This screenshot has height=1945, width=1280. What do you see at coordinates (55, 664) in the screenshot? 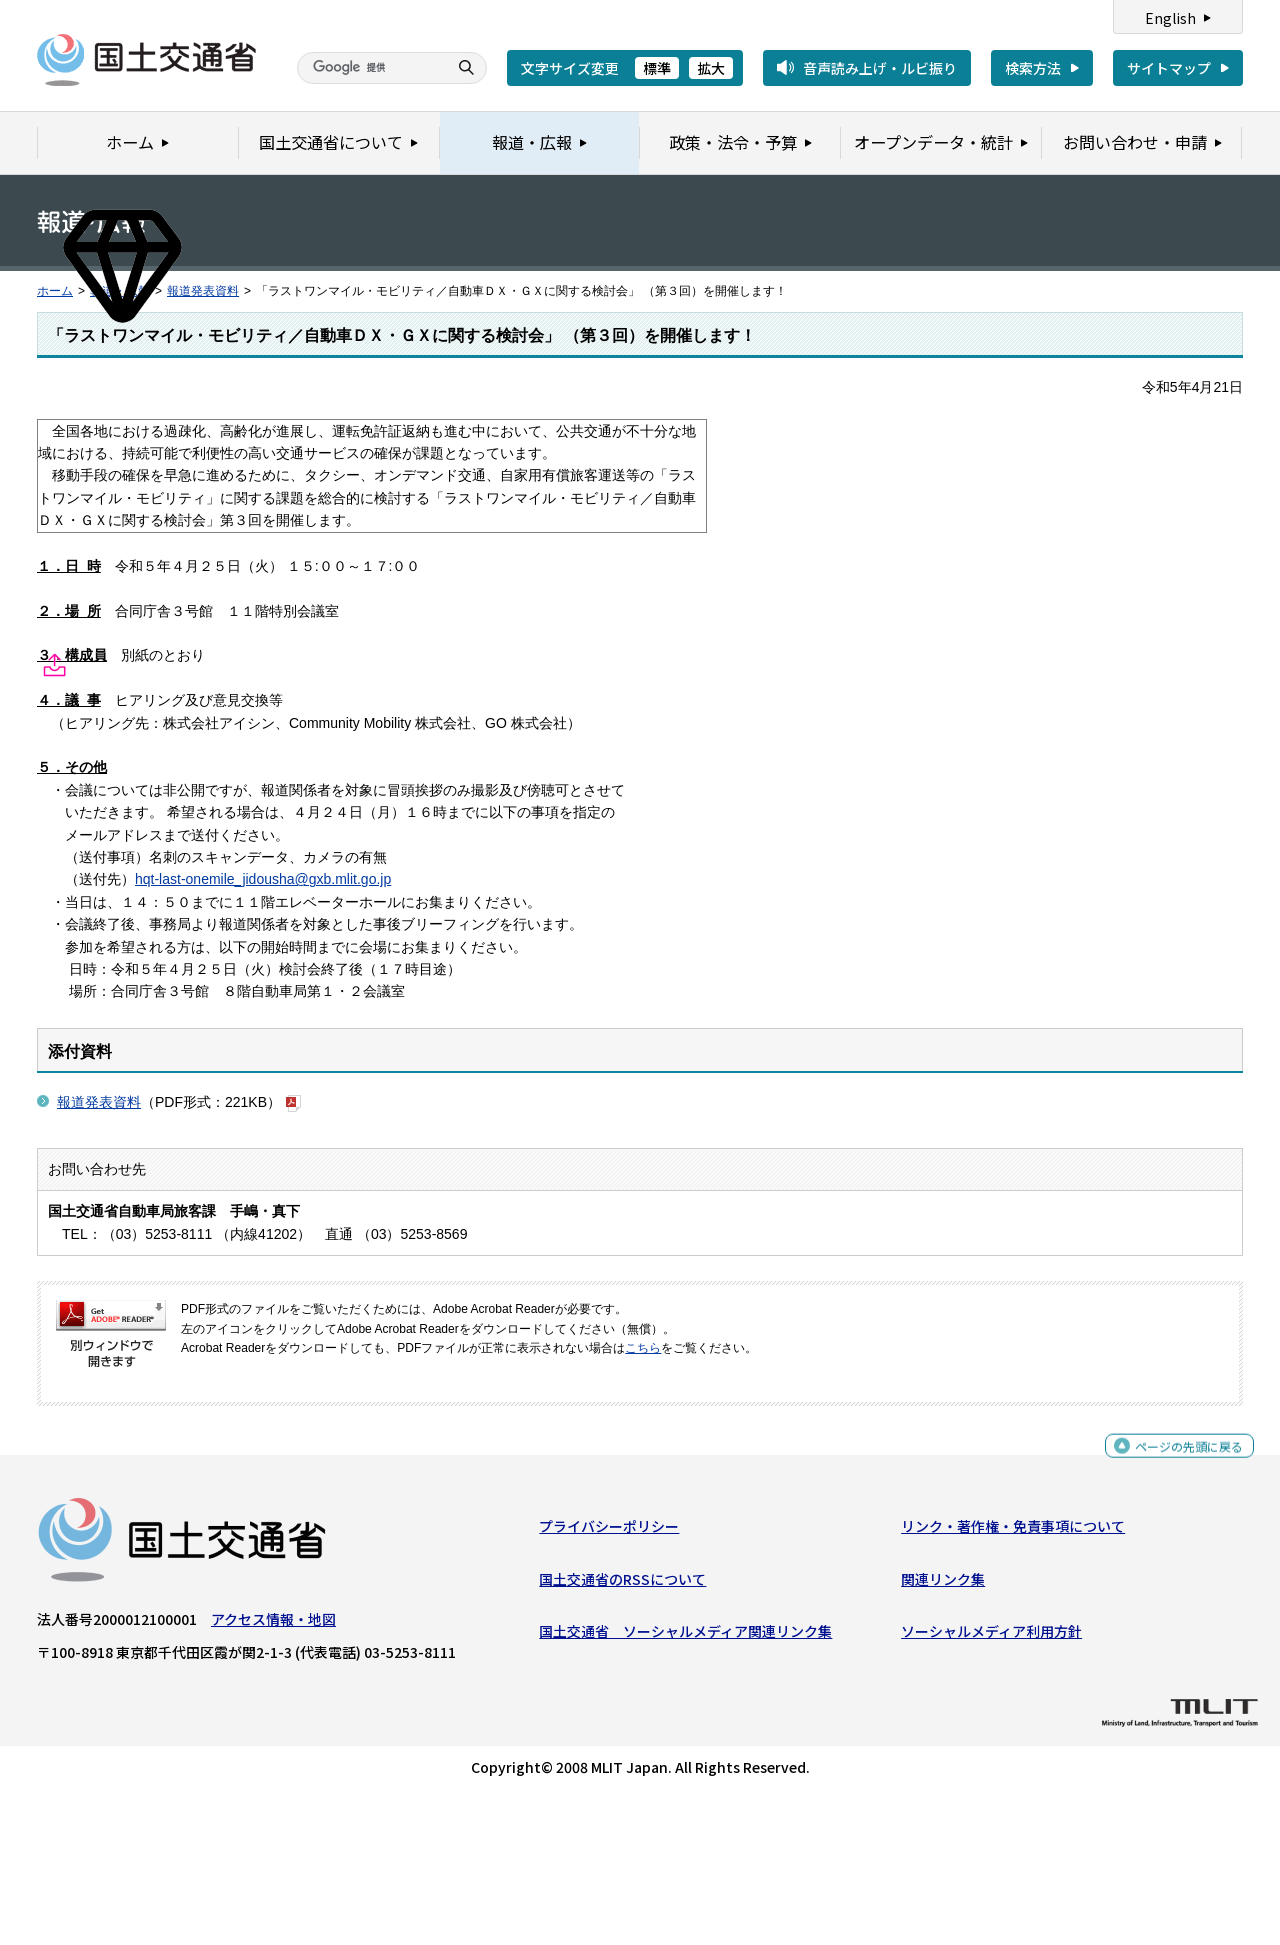
I see `pop changes from git stash` at bounding box center [55, 664].